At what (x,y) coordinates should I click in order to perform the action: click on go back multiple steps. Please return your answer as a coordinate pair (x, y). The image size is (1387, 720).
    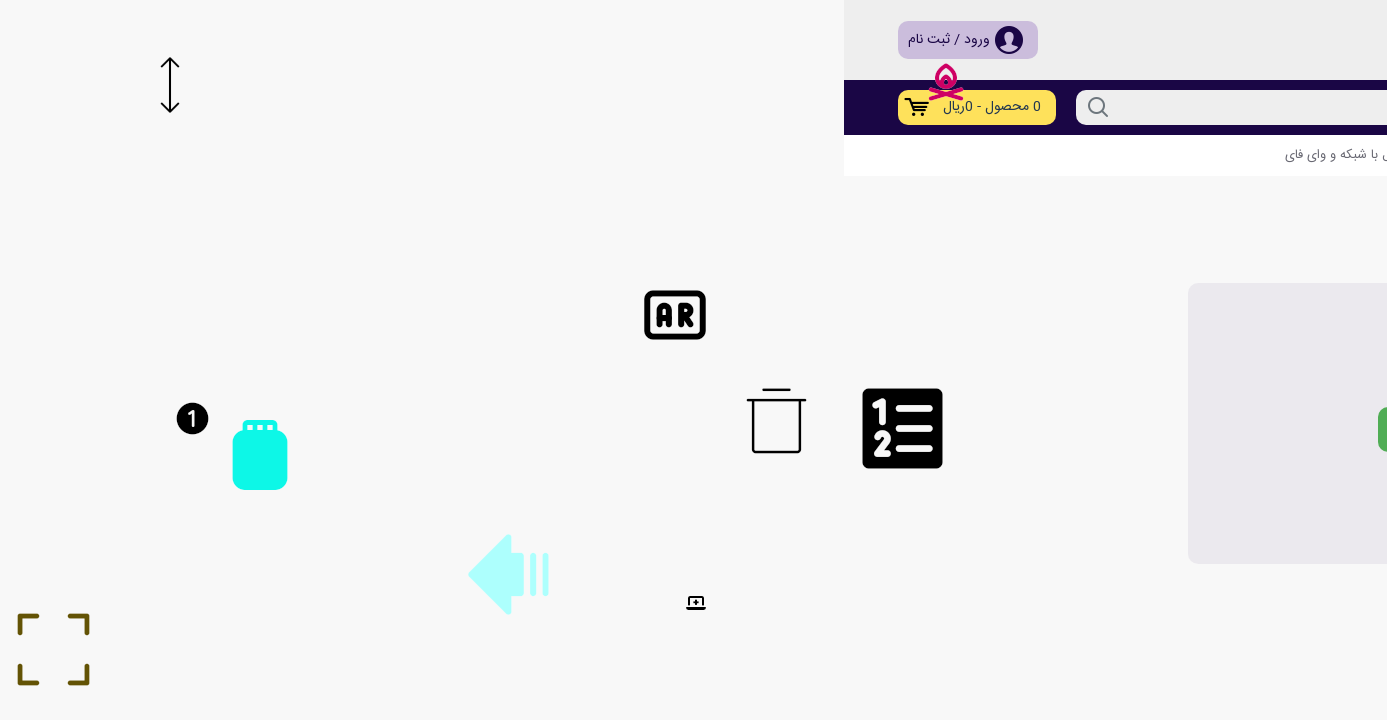
    Looking at the image, I should click on (511, 574).